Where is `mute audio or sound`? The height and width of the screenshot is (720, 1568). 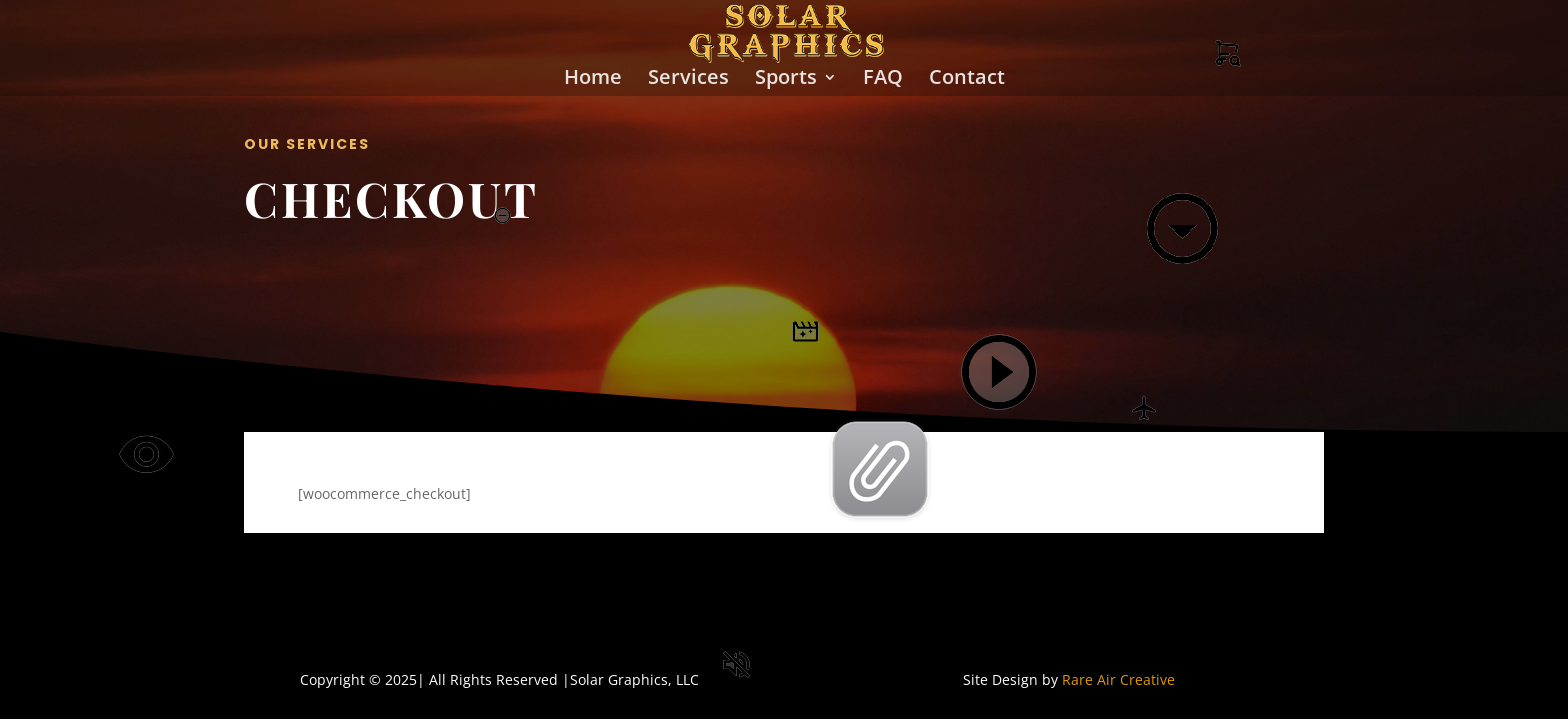
mute audio or sound is located at coordinates (736, 664).